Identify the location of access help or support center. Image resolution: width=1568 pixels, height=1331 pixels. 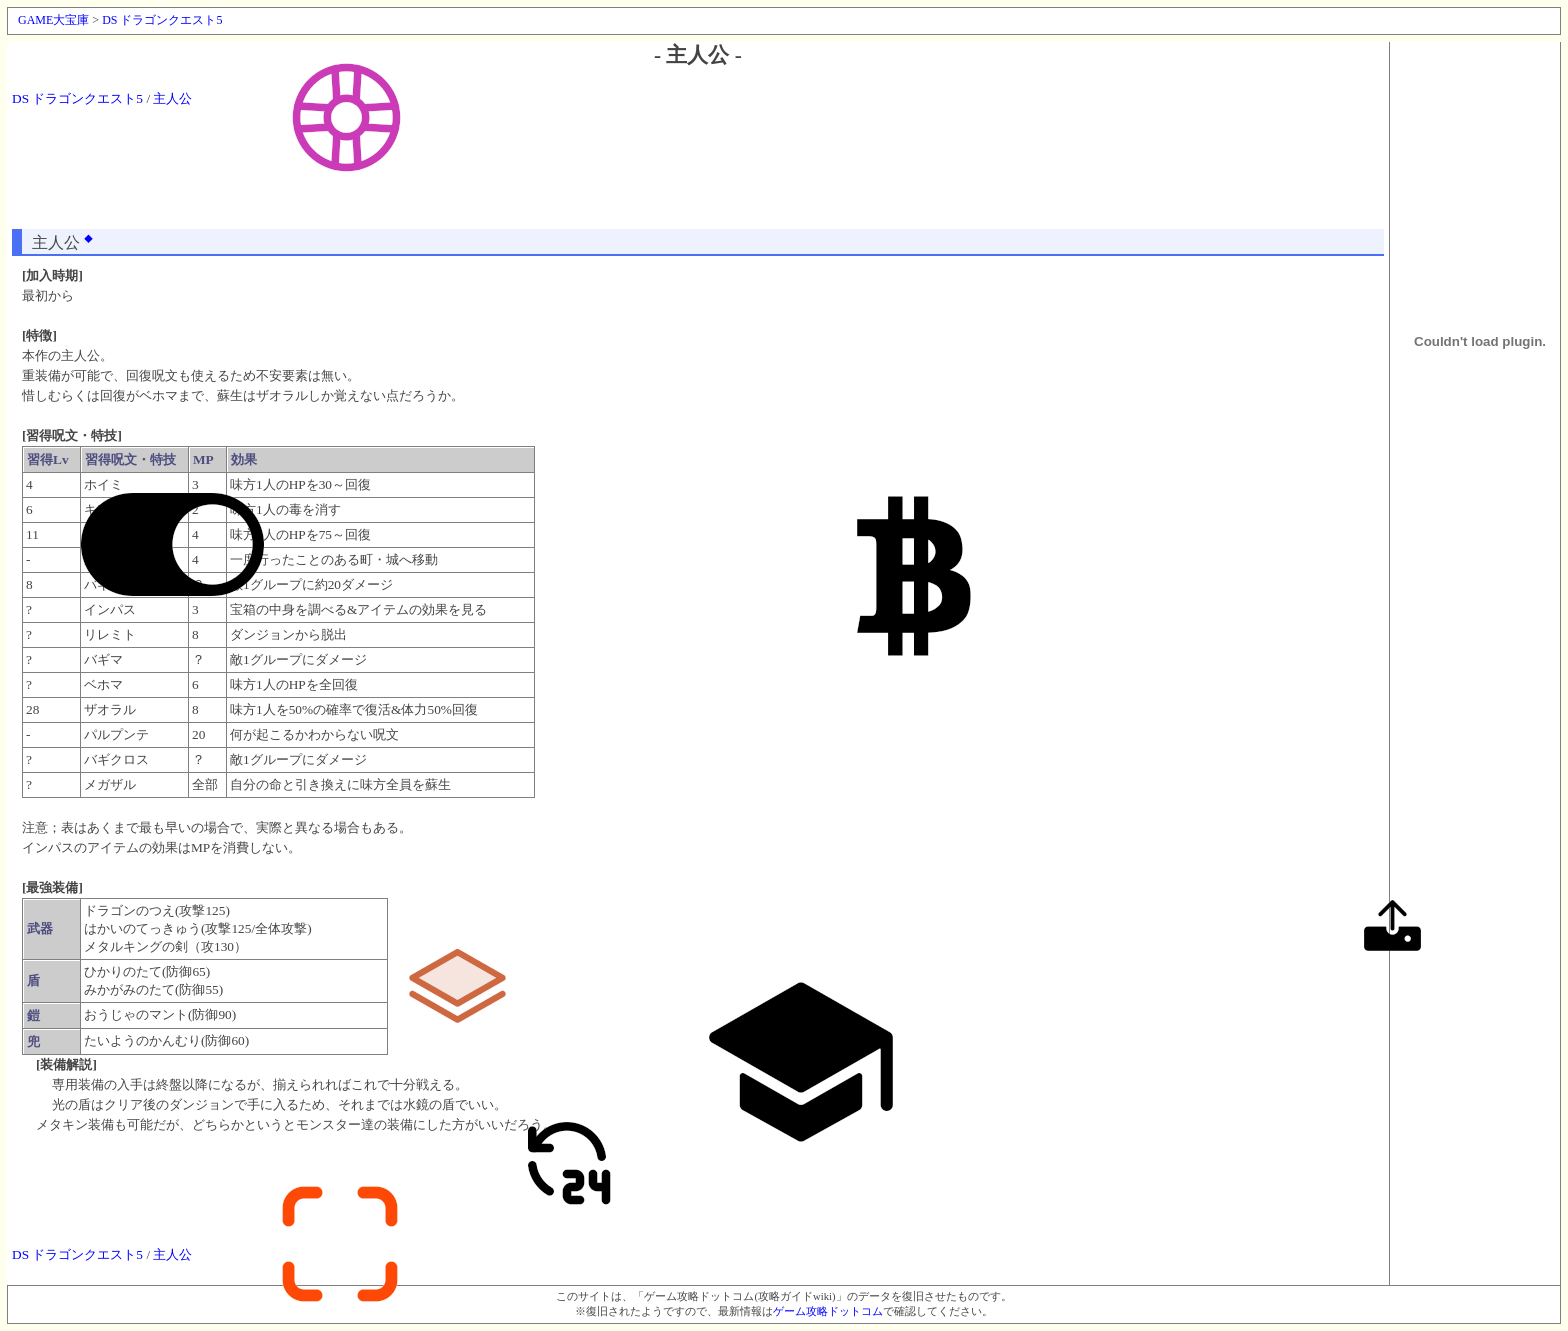
(346, 117).